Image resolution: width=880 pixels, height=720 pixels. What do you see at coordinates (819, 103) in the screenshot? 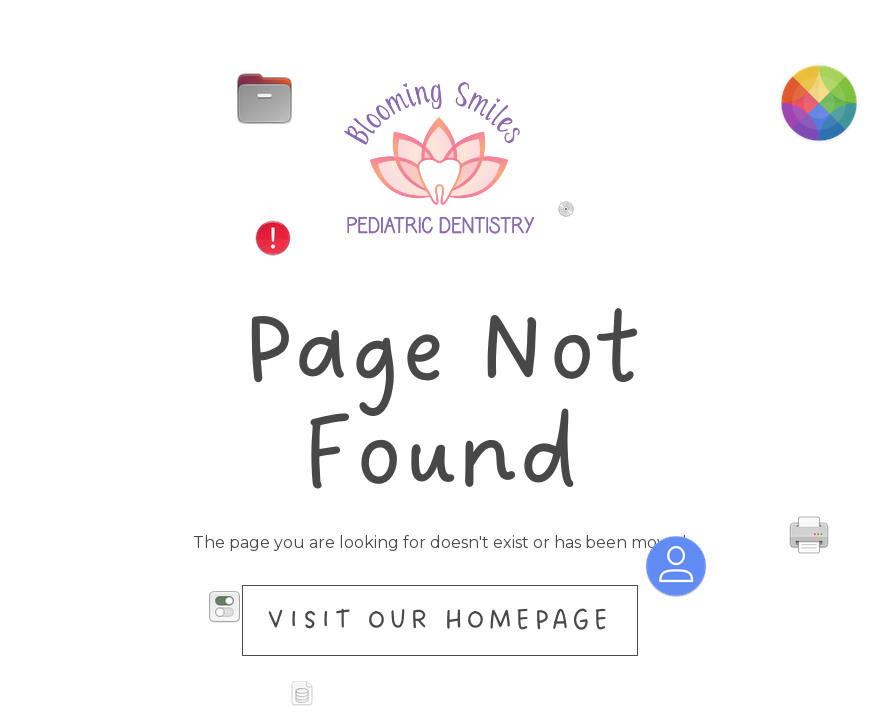
I see `open color picker tool` at bounding box center [819, 103].